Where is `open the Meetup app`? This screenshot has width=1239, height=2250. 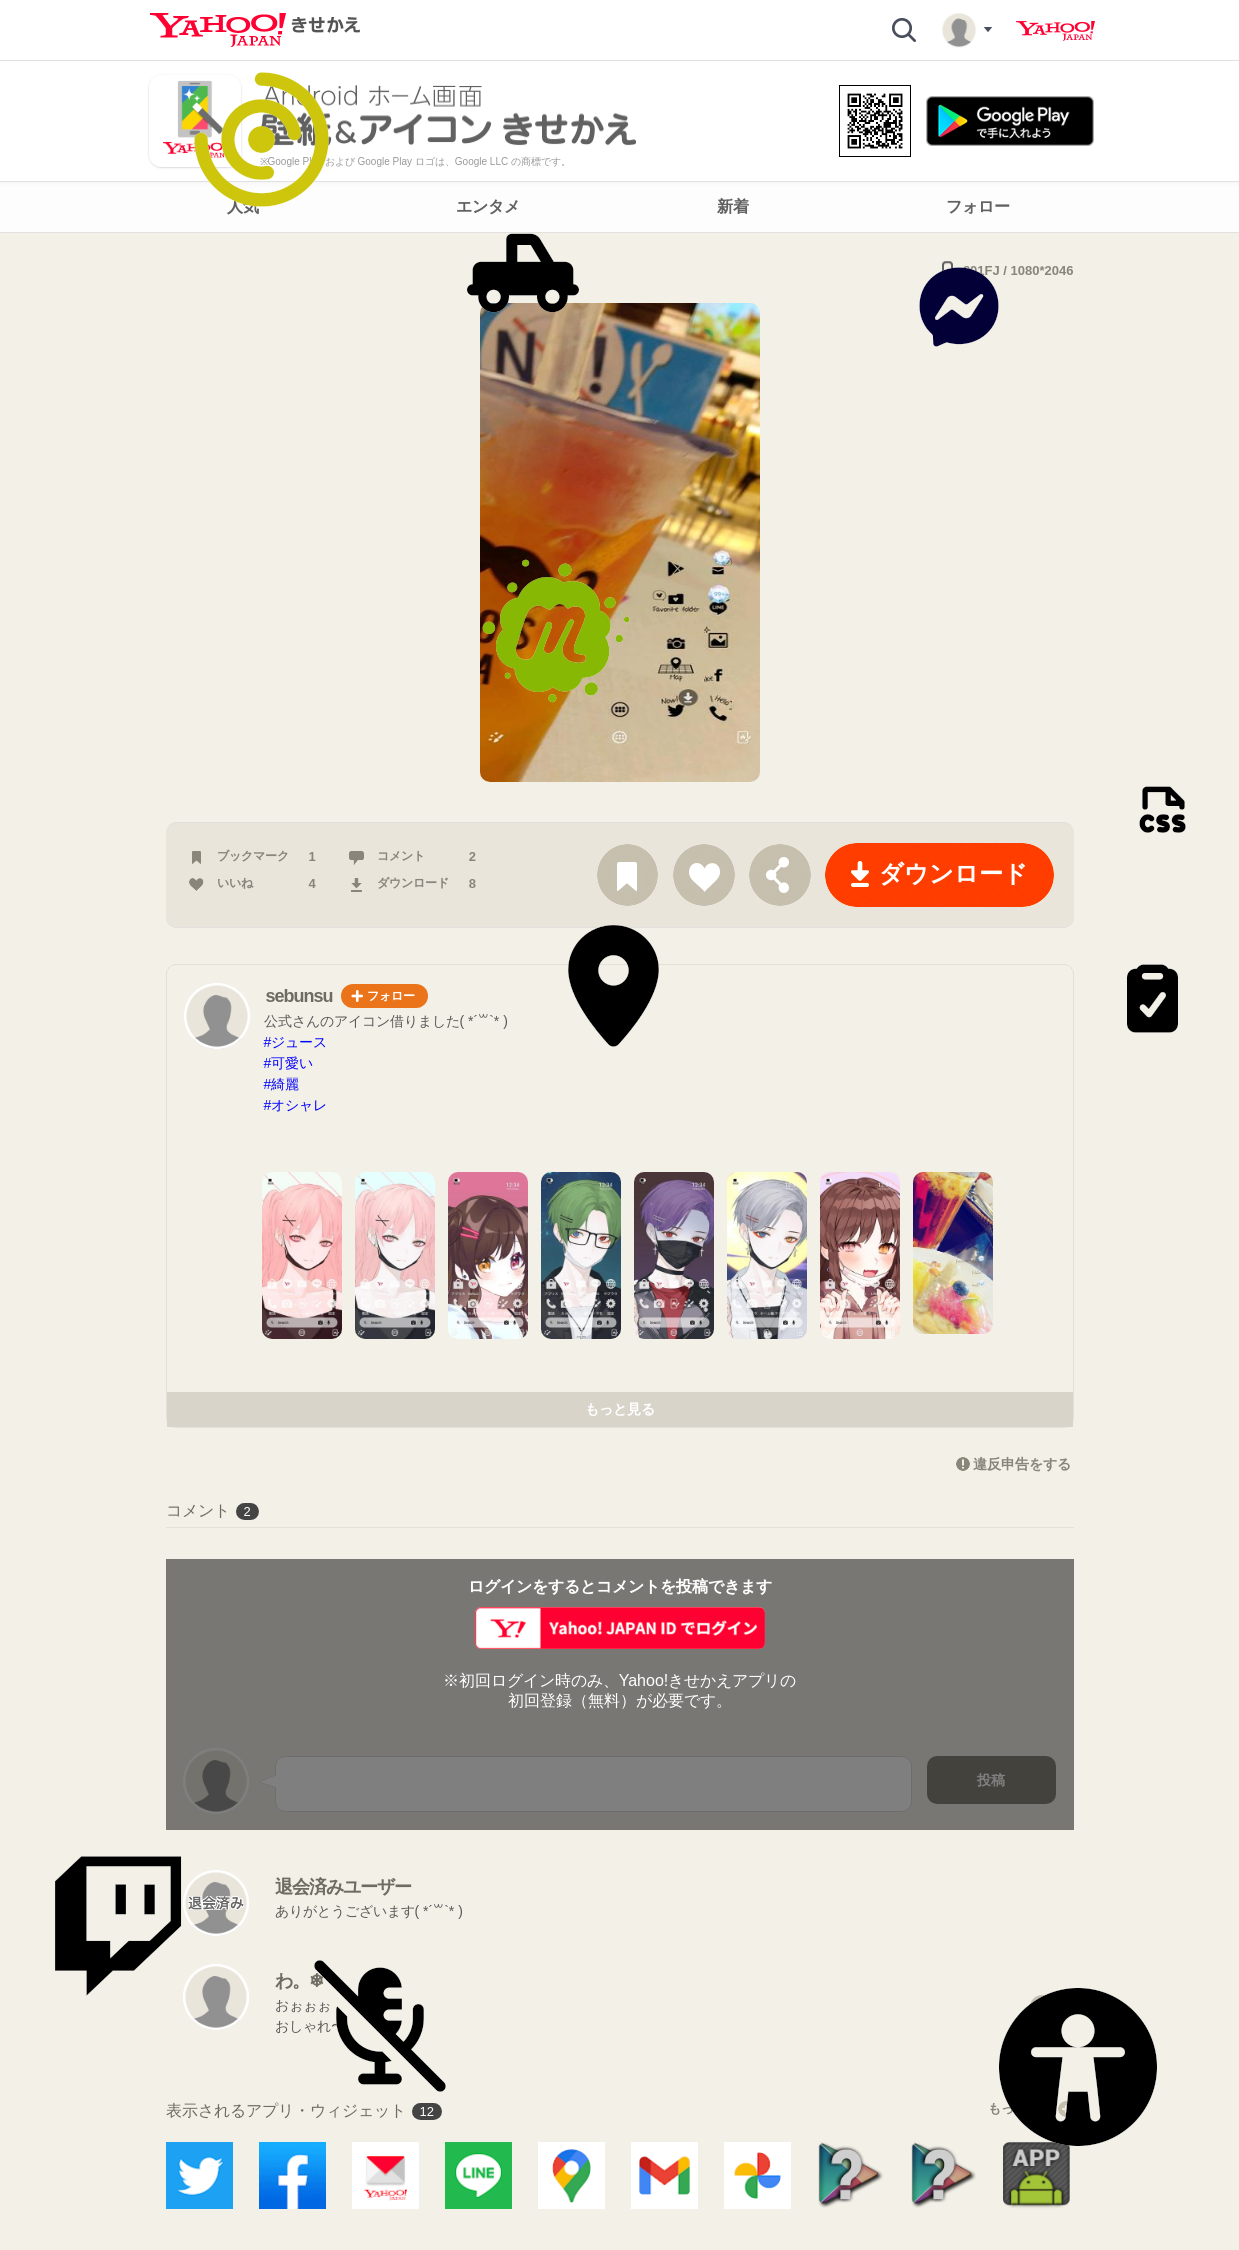 open the Meetup app is located at coordinates (554, 631).